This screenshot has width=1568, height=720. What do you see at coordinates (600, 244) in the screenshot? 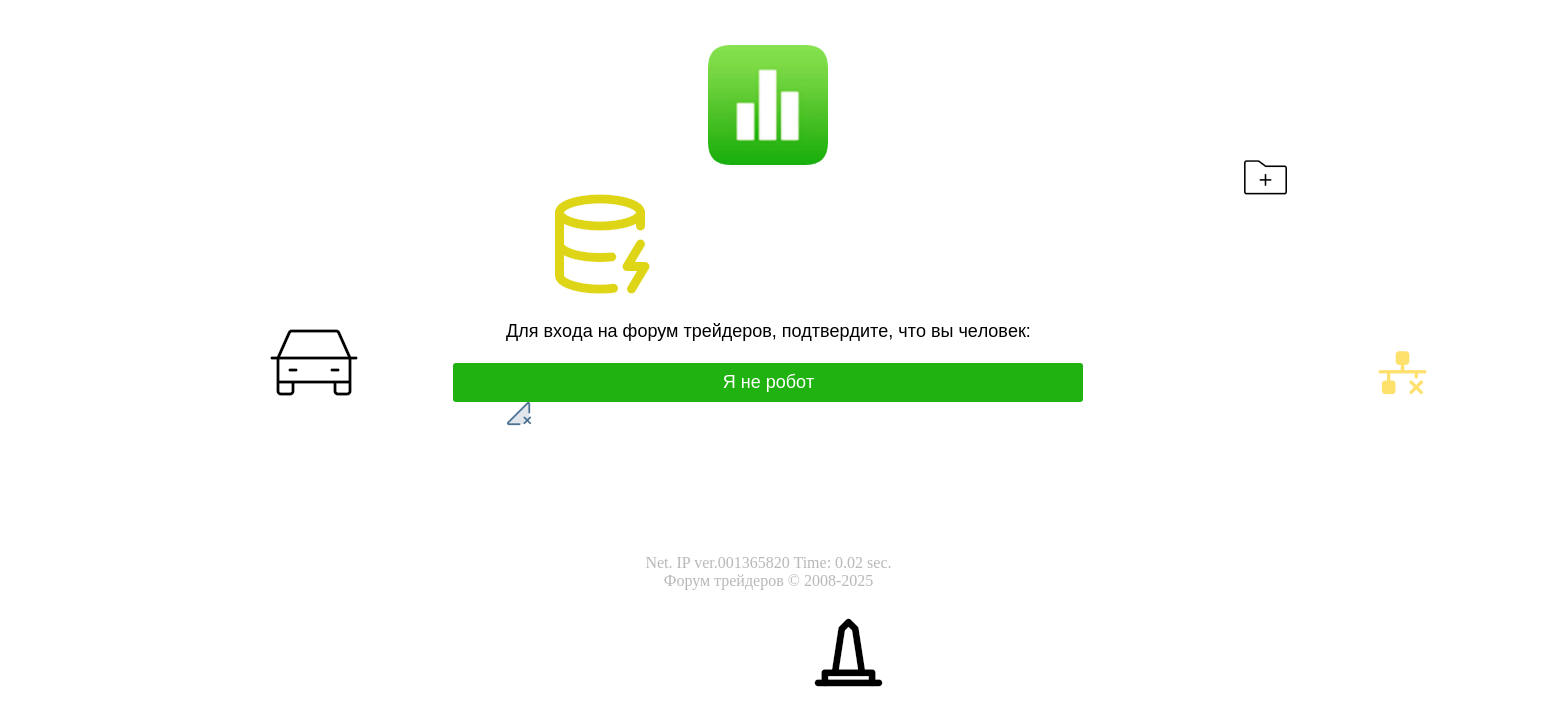
I see `database with active or real-time processing` at bounding box center [600, 244].